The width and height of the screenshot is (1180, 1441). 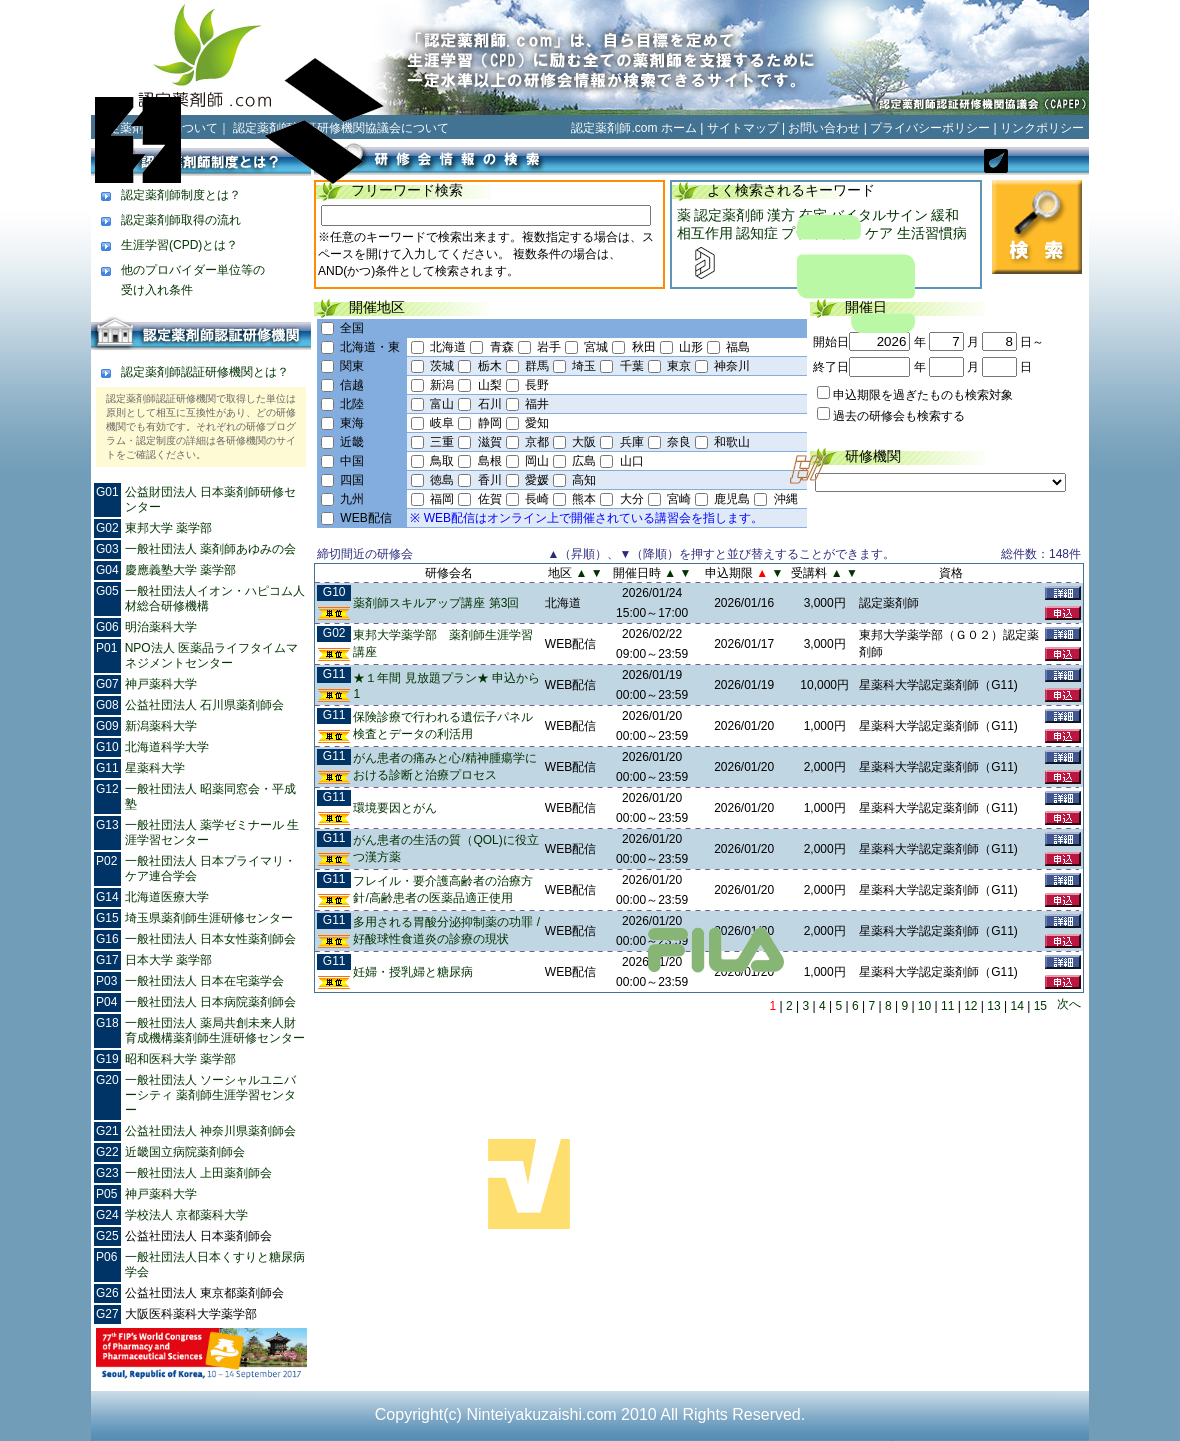 What do you see at coordinates (716, 950) in the screenshot?
I see `Fila brand logo` at bounding box center [716, 950].